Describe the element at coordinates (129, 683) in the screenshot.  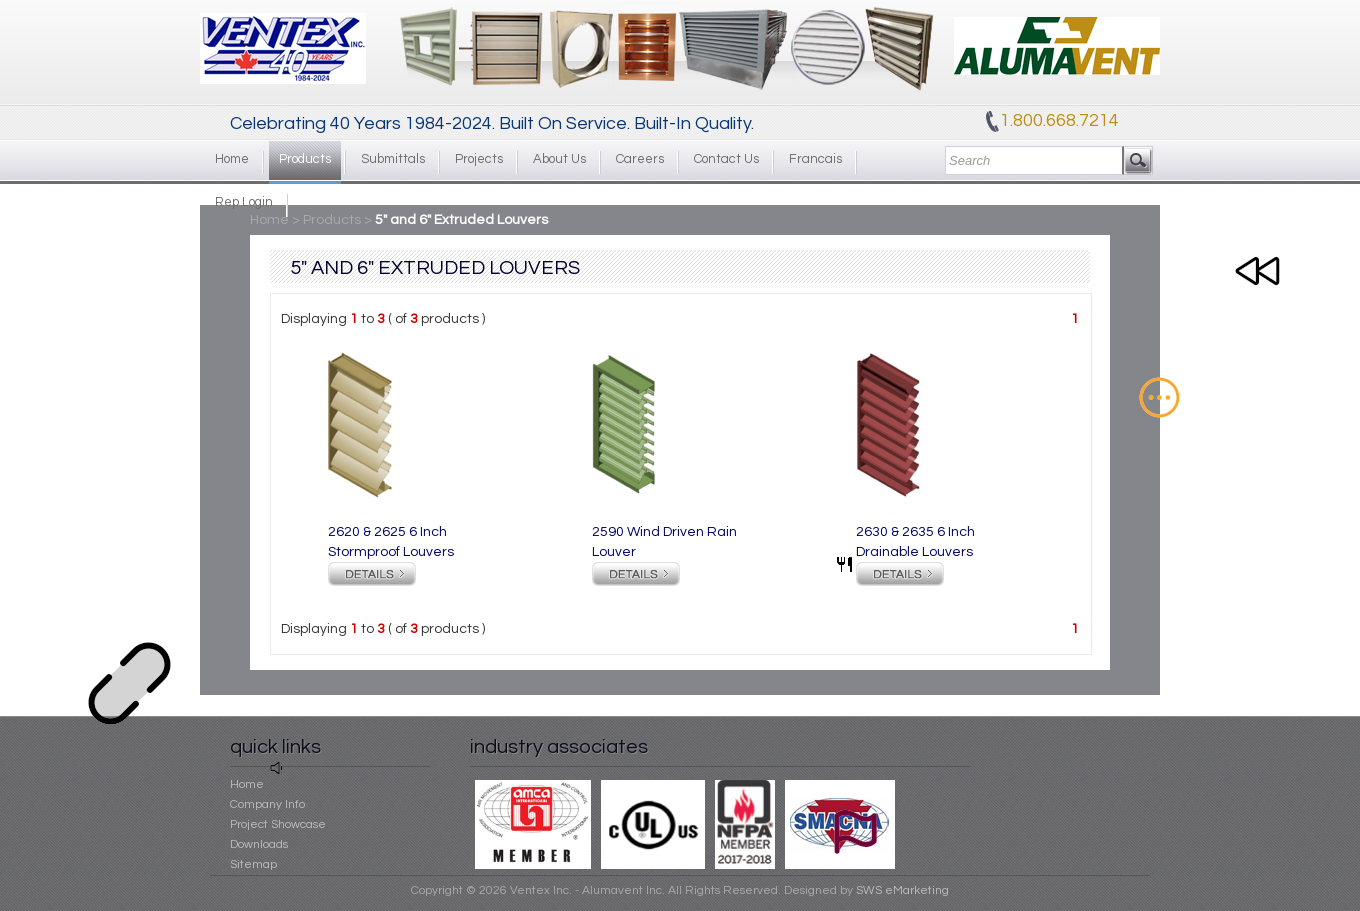
I see `disconnect or unlink connected items` at that location.